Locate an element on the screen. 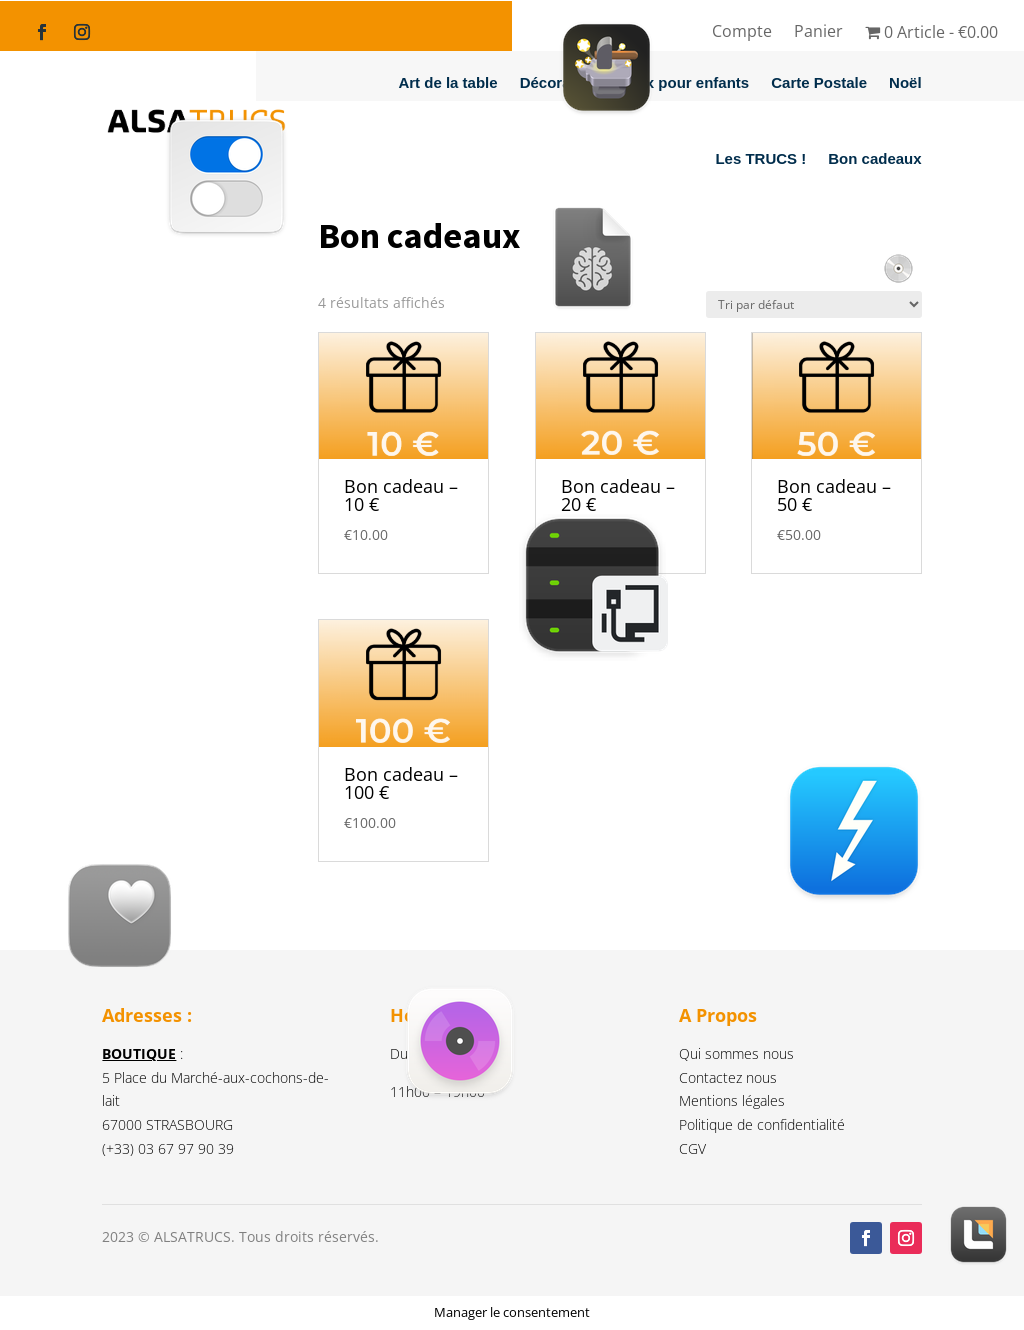  indicates a DVD or optical disc drive is located at coordinates (898, 268).